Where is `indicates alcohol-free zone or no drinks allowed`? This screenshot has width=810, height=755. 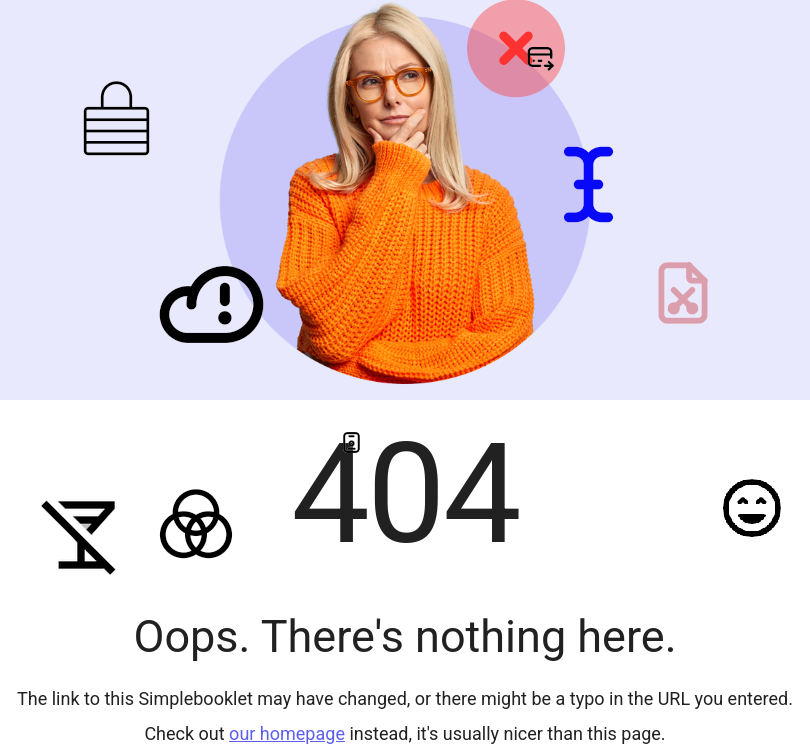
indicates alcohol-free zone or no drinks allowed is located at coordinates (81, 535).